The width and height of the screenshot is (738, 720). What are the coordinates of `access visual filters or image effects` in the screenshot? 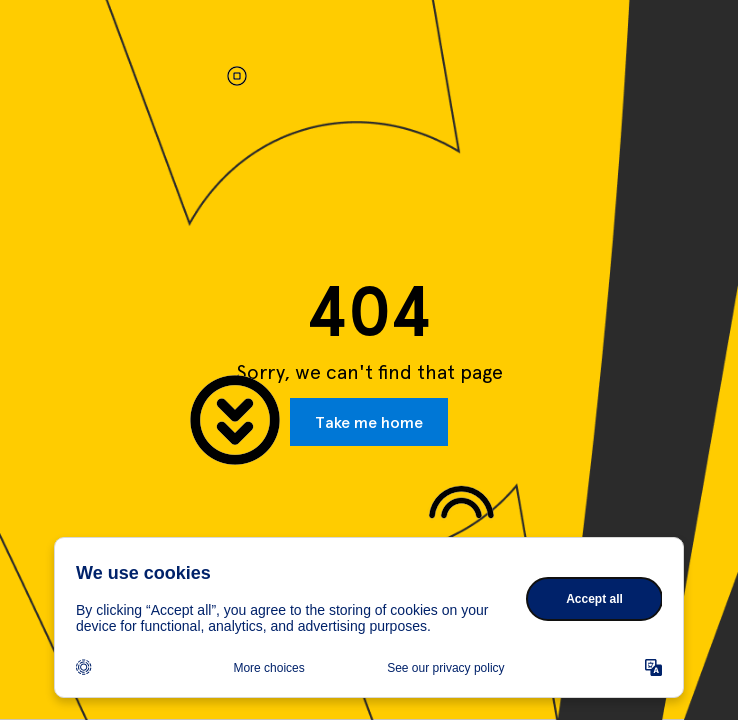 It's located at (461, 503).